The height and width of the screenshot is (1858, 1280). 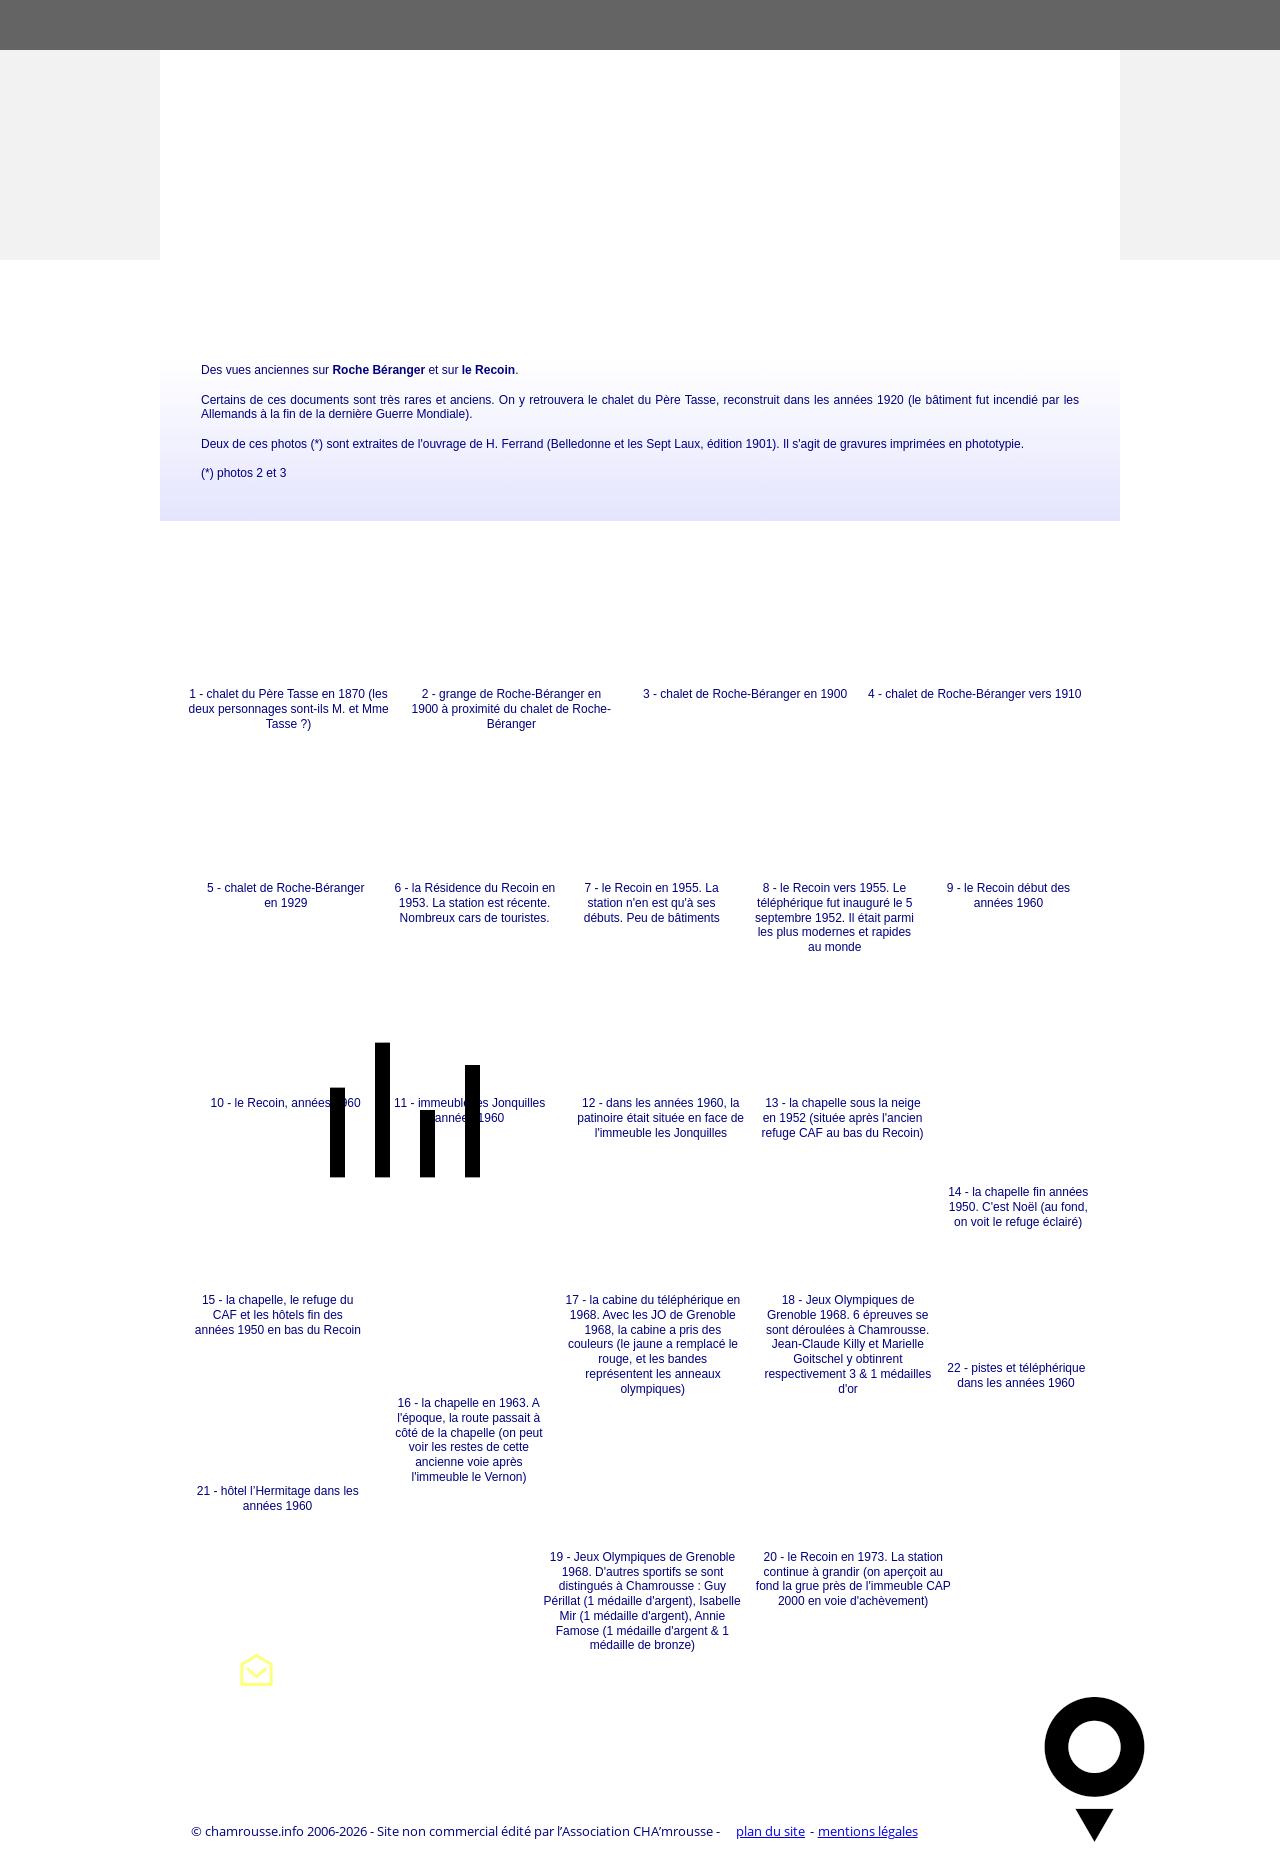 I want to click on view an opened email message, so click(x=256, y=1671).